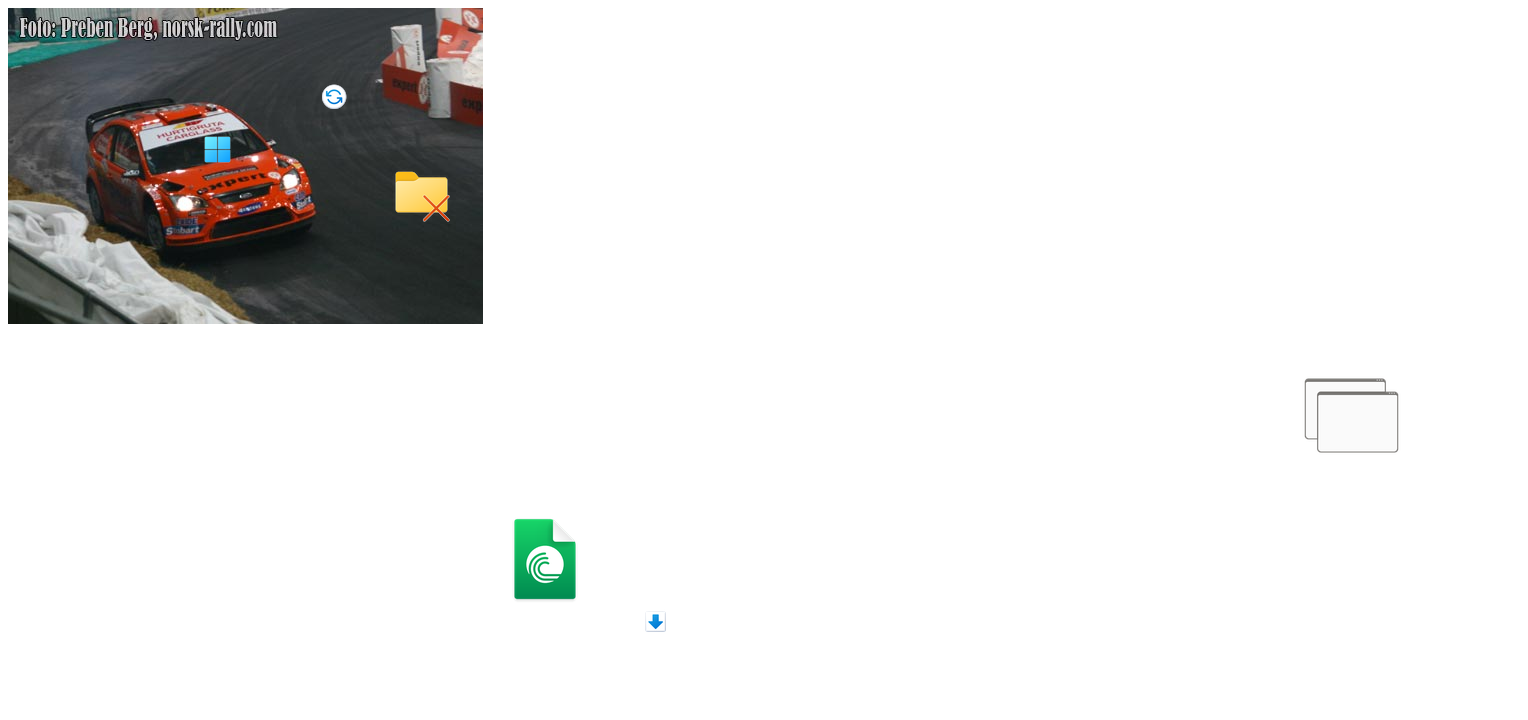  I want to click on indicates content is syncing or refreshing, so click(347, 83).